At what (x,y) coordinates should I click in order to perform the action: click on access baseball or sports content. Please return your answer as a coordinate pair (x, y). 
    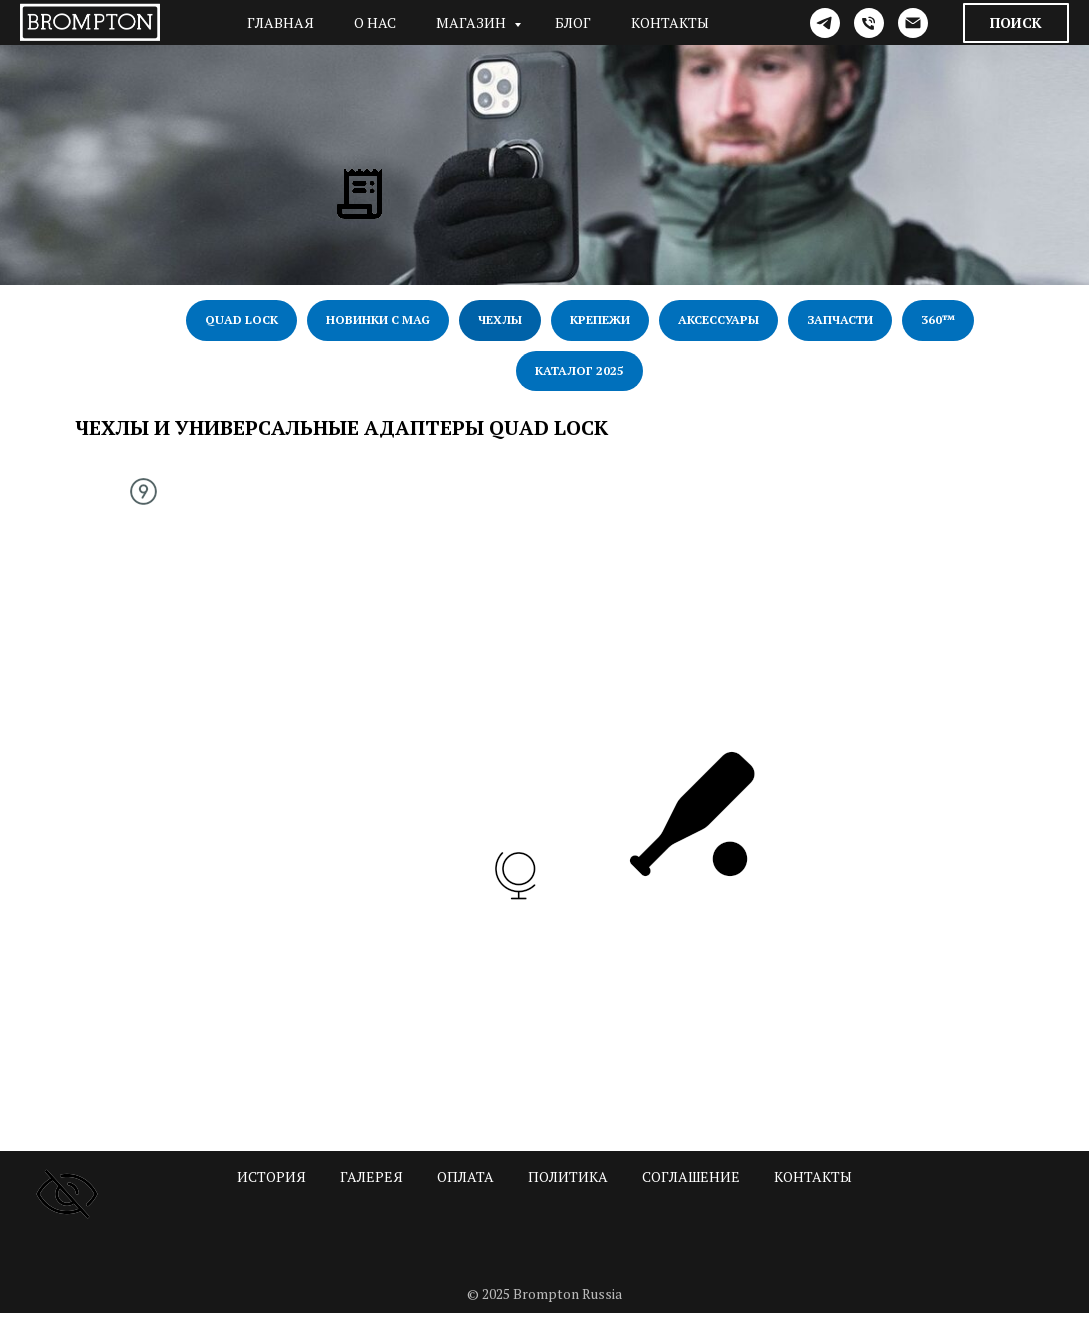
    Looking at the image, I should click on (692, 814).